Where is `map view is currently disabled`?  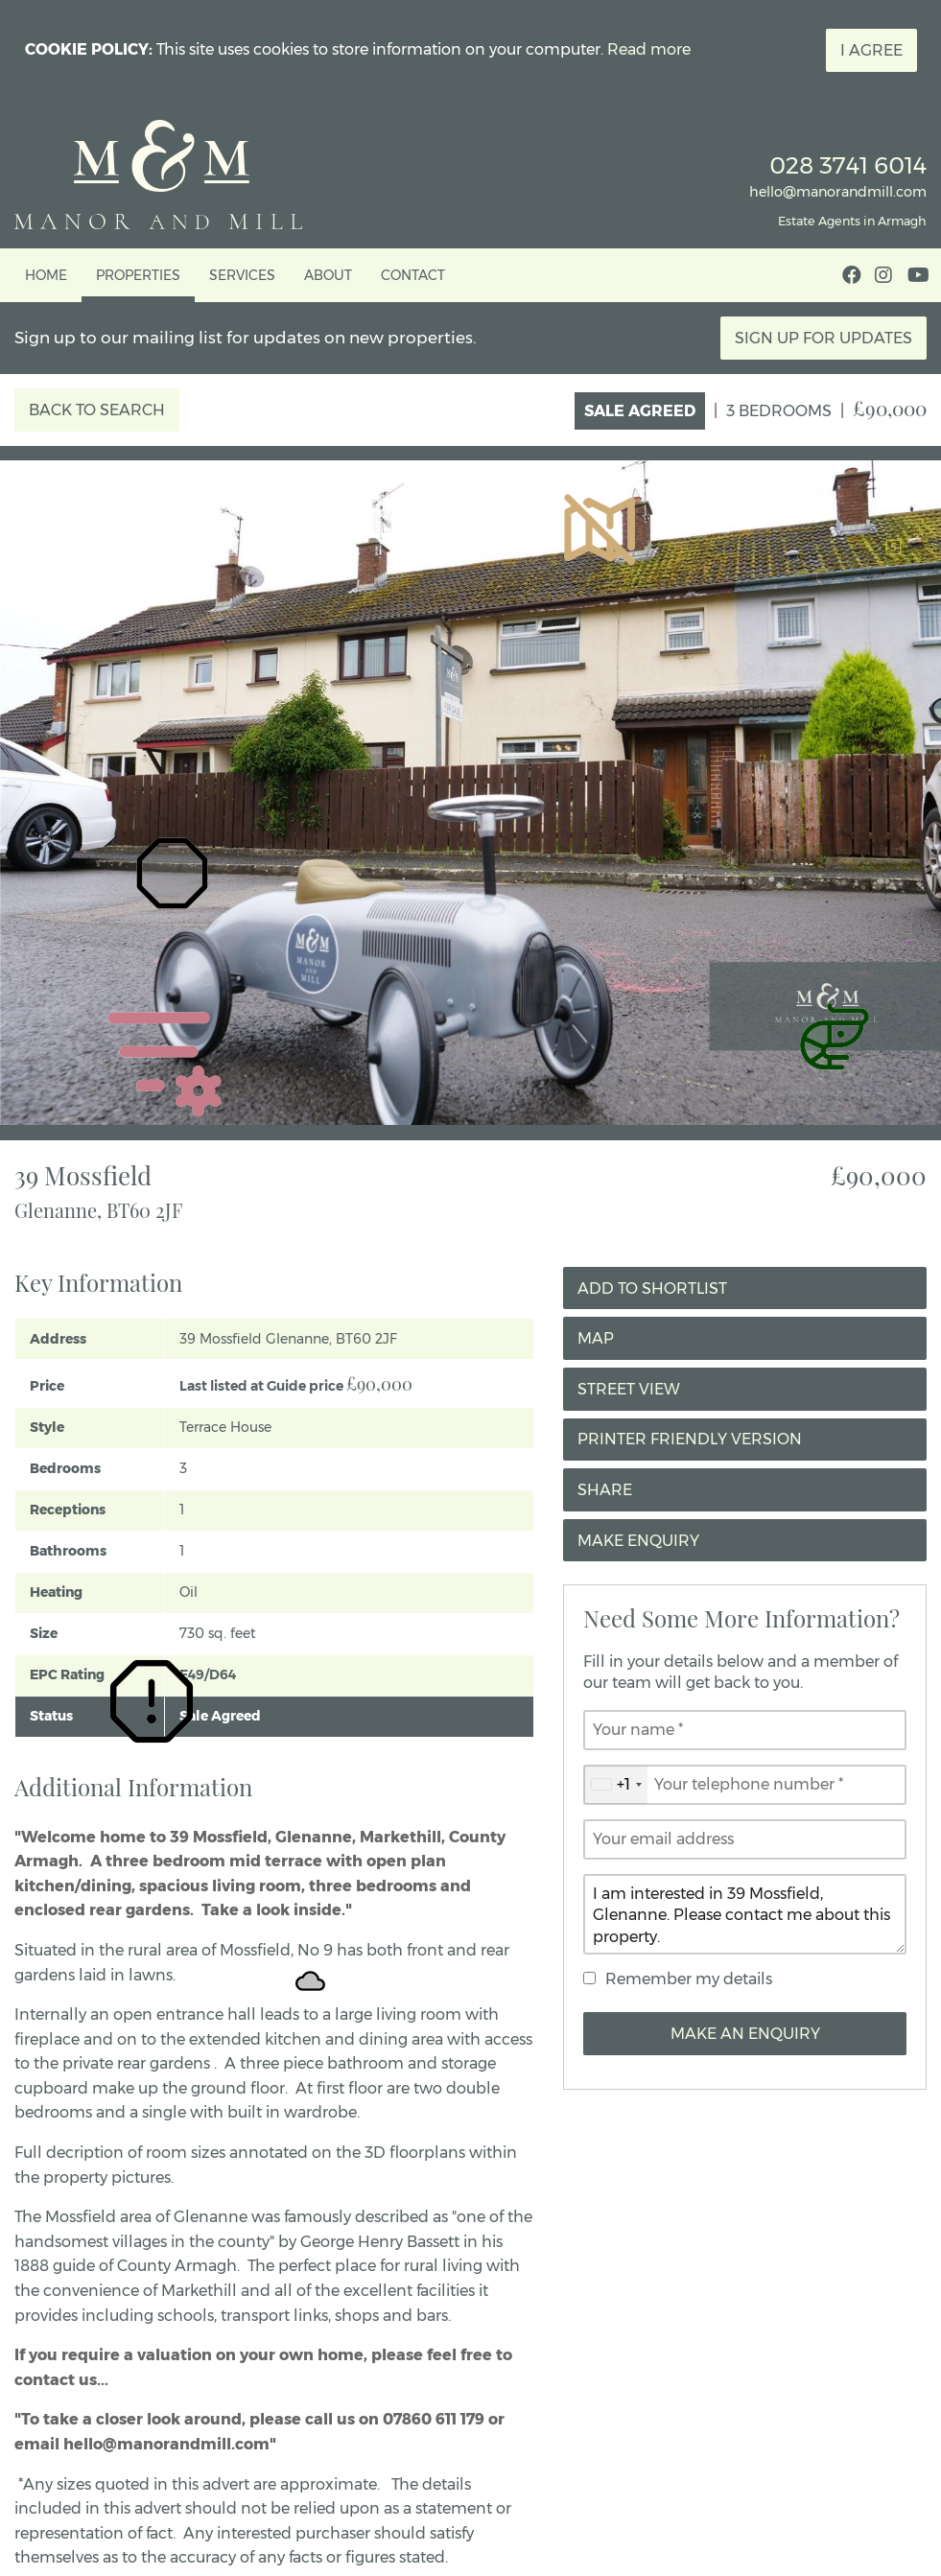
map view is currently disabled is located at coordinates (600, 529).